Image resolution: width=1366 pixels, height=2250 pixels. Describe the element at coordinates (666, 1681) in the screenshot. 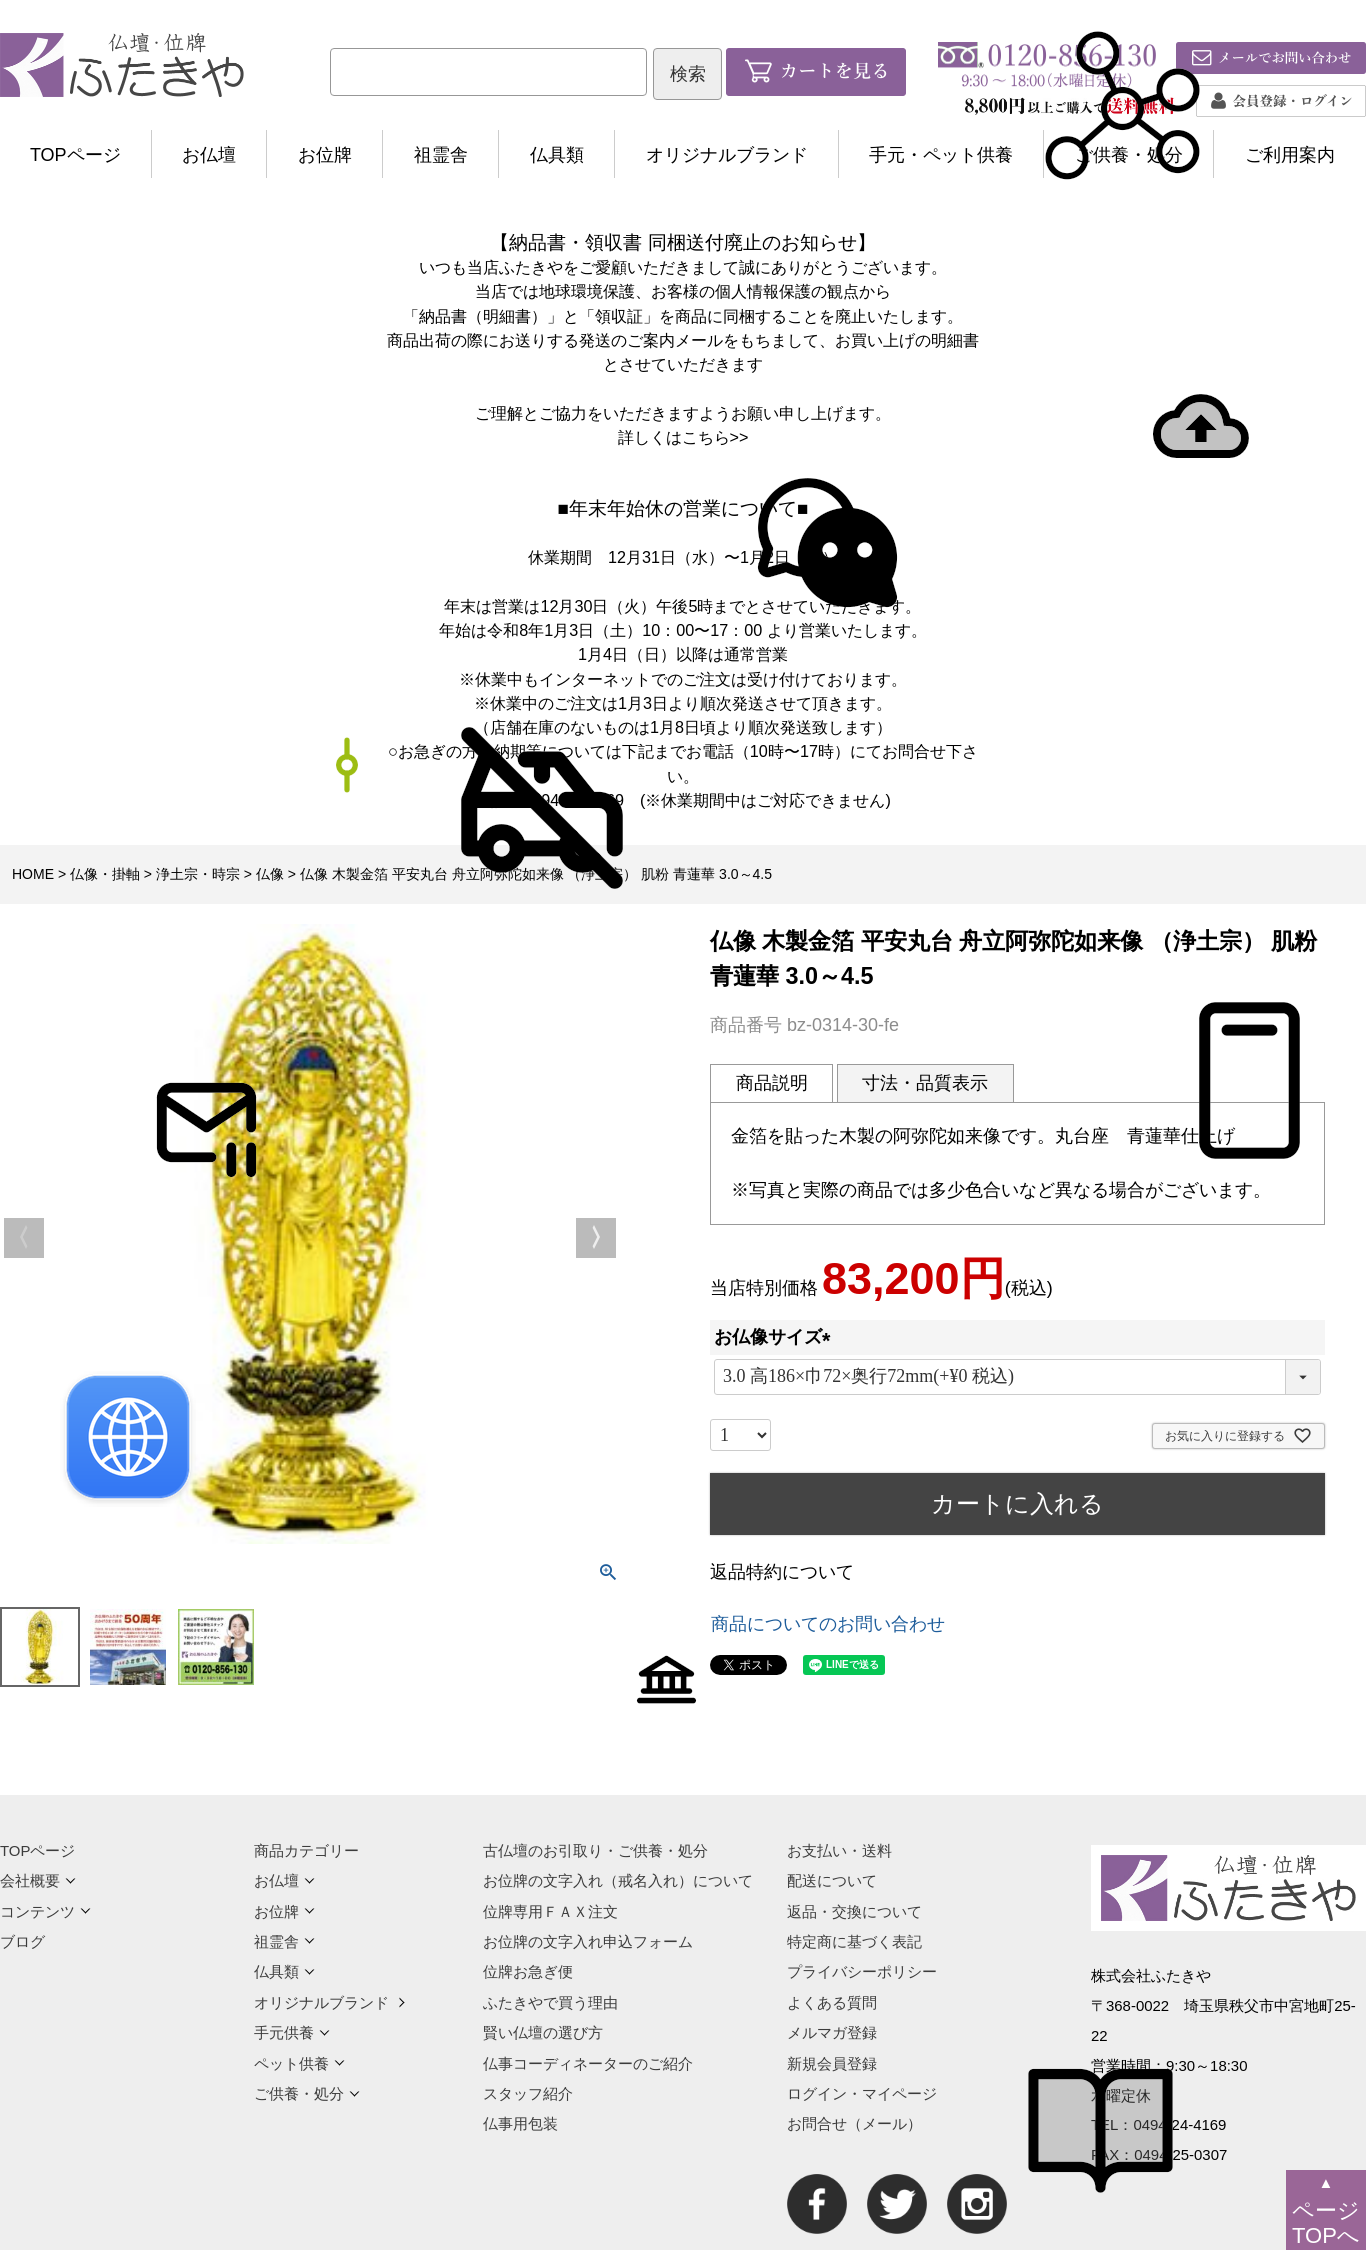

I see `access banking or financial services` at that location.